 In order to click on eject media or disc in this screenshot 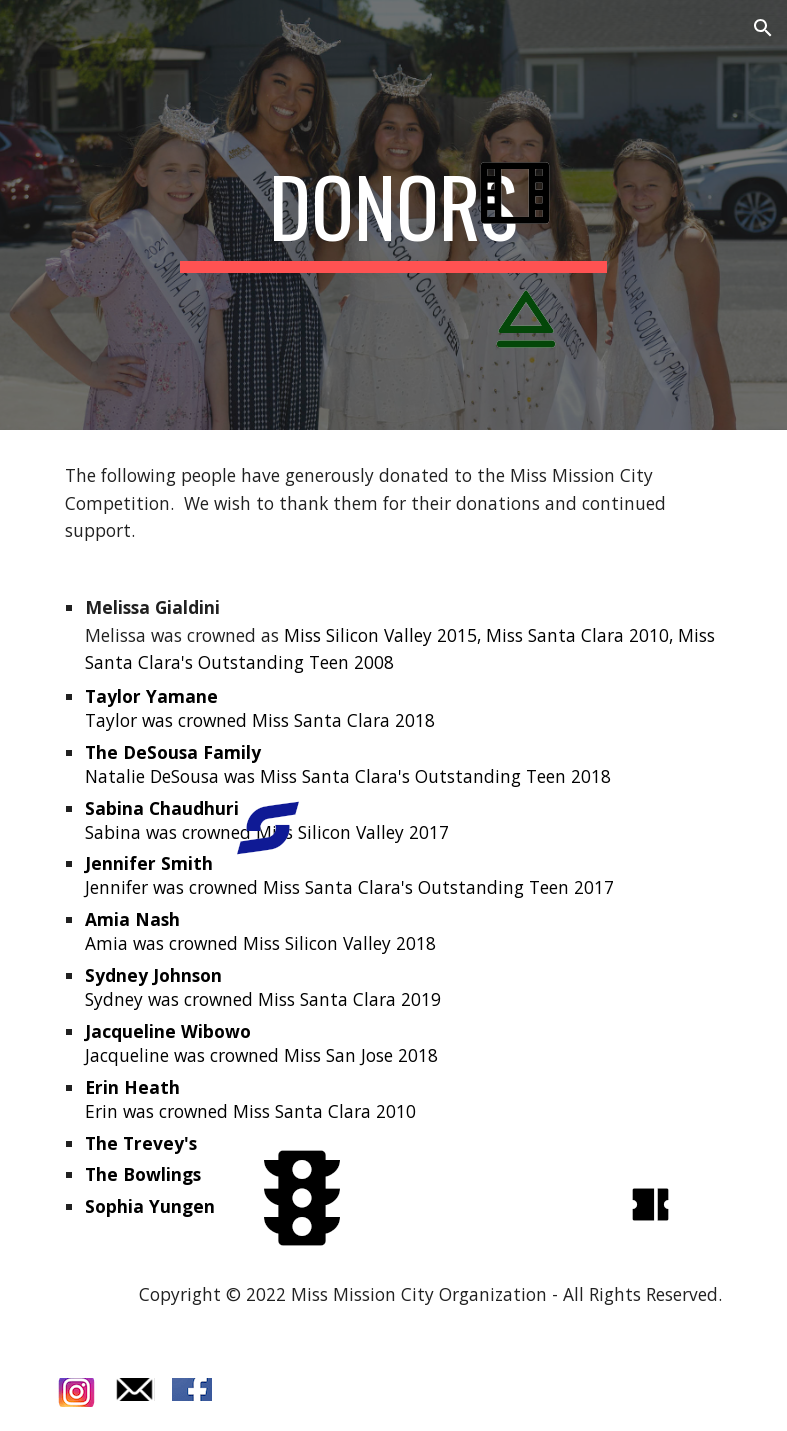, I will do `click(526, 322)`.